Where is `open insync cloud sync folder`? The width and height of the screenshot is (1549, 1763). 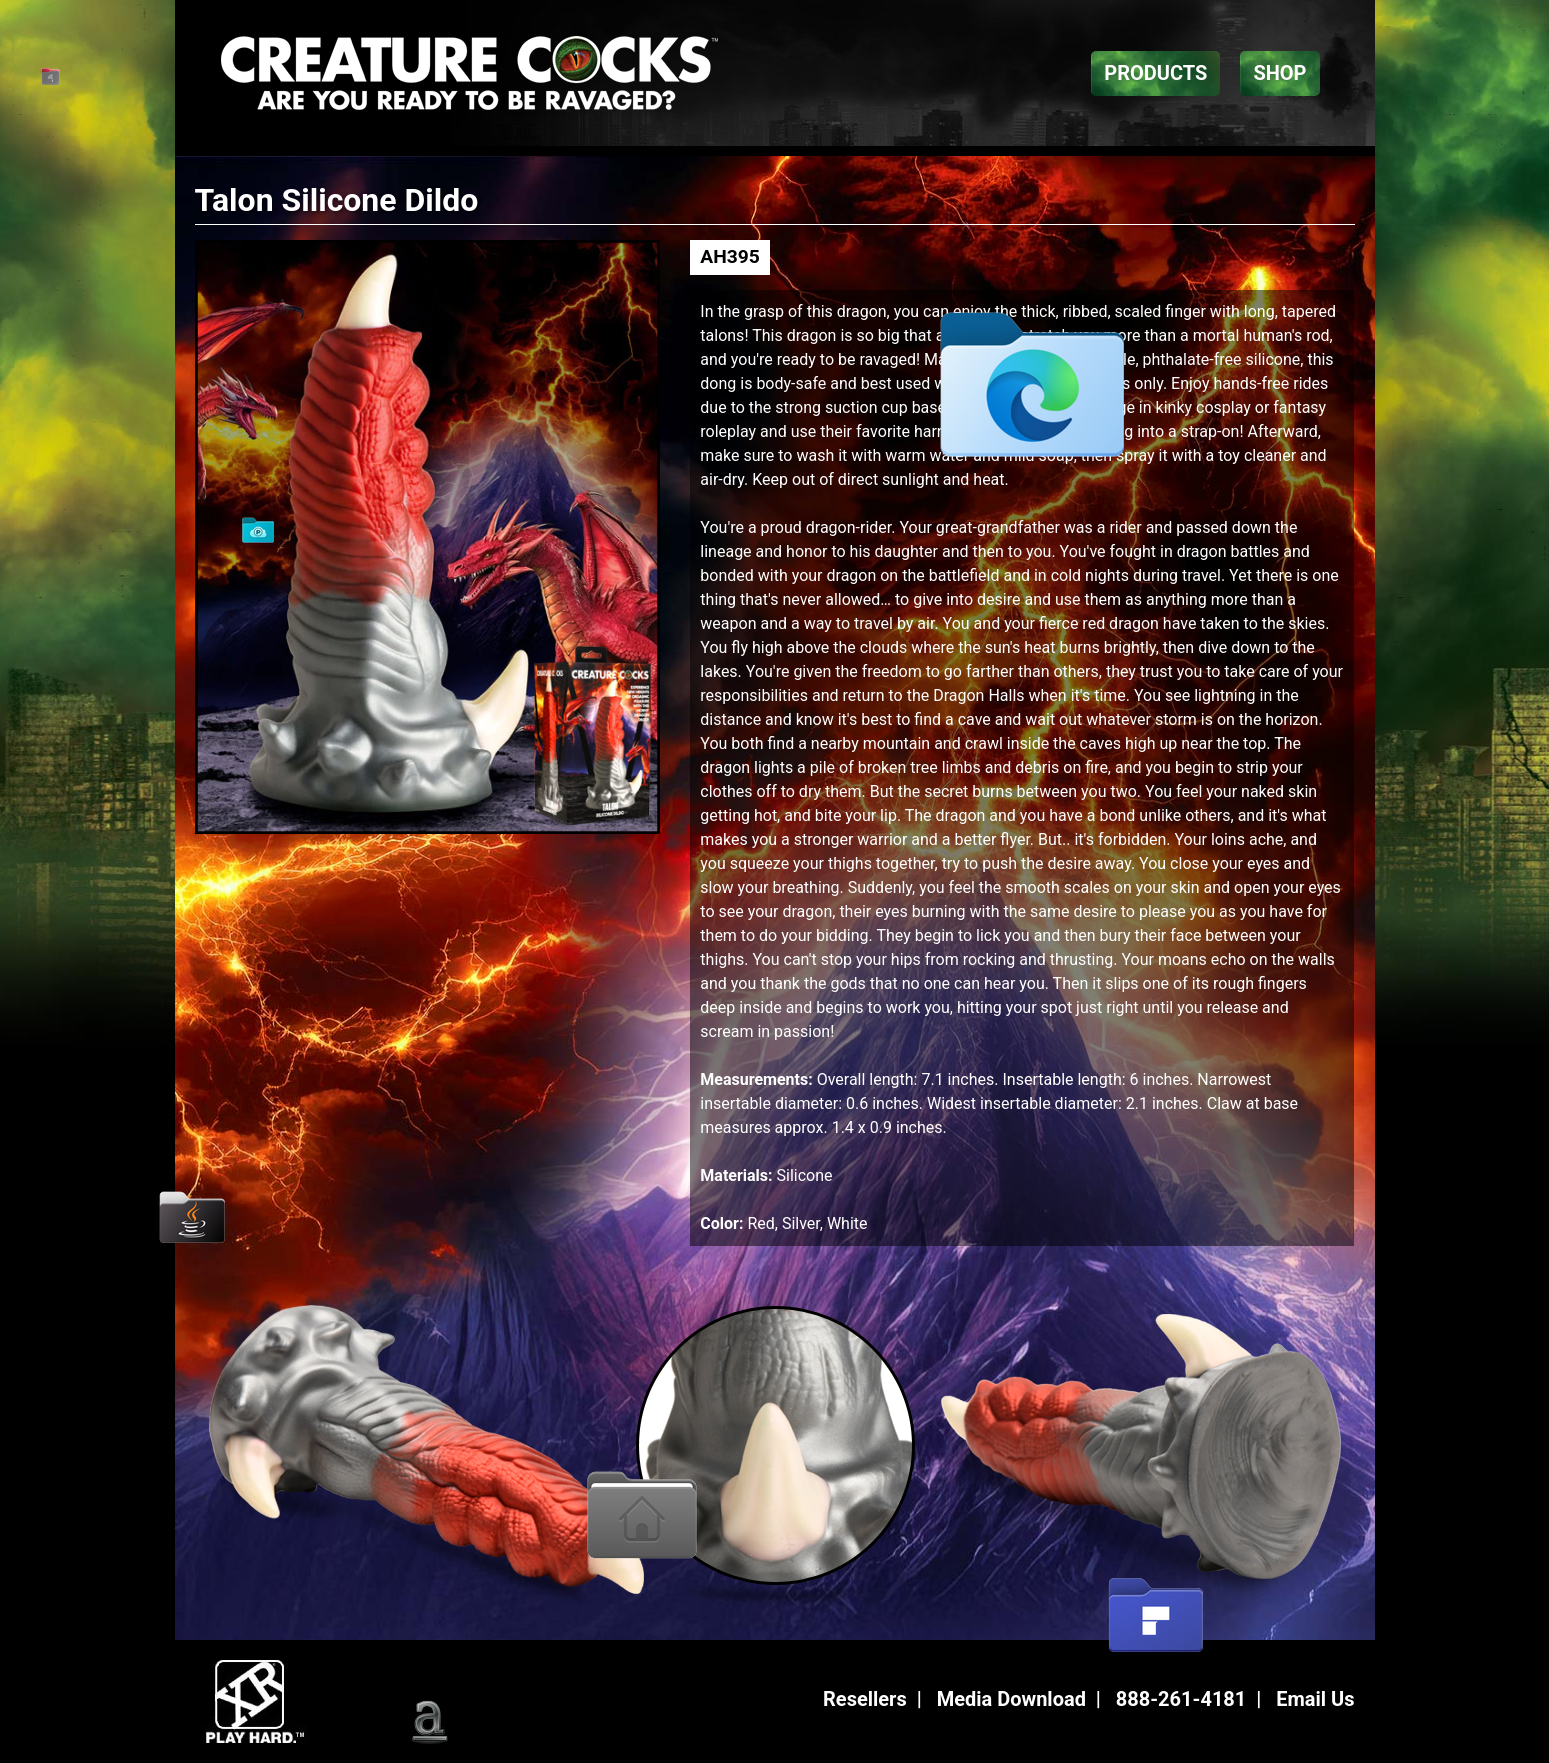
open insync cloud sync folder is located at coordinates (50, 76).